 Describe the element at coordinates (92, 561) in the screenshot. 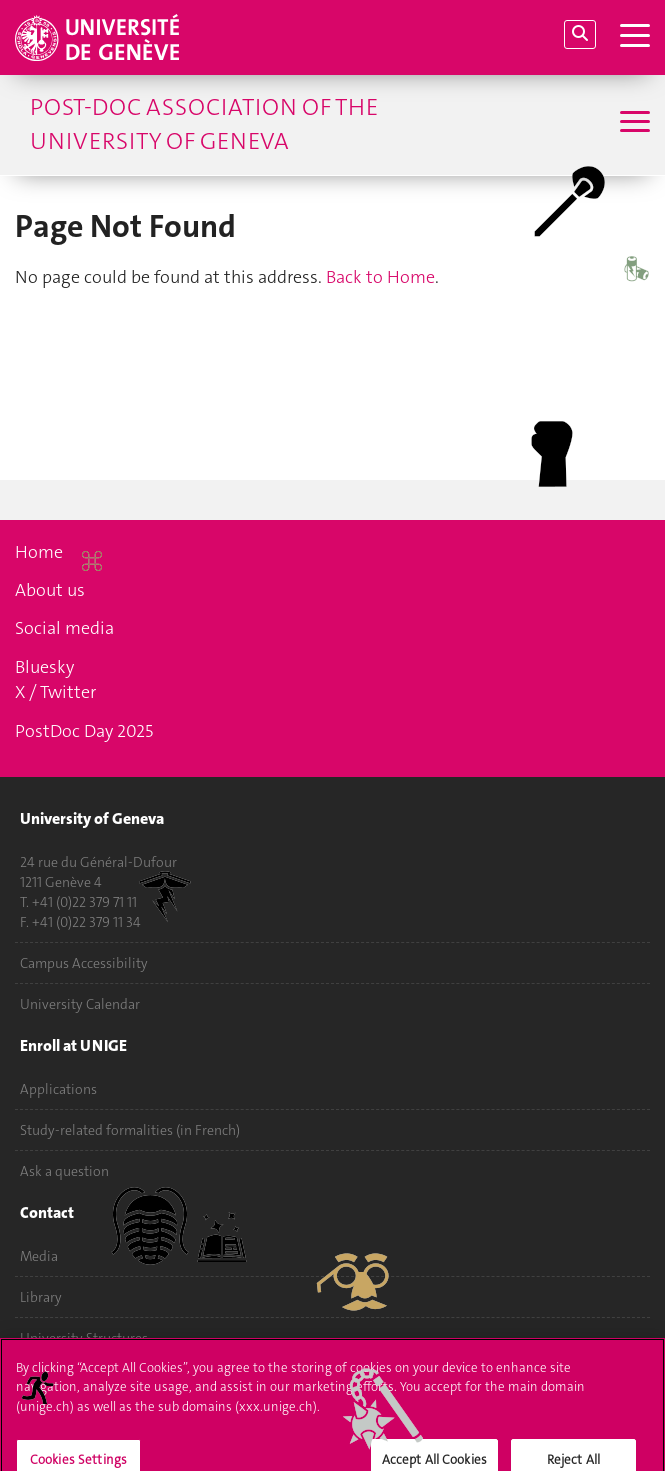

I see `command key modifier (mac keyboard shortcut)` at that location.